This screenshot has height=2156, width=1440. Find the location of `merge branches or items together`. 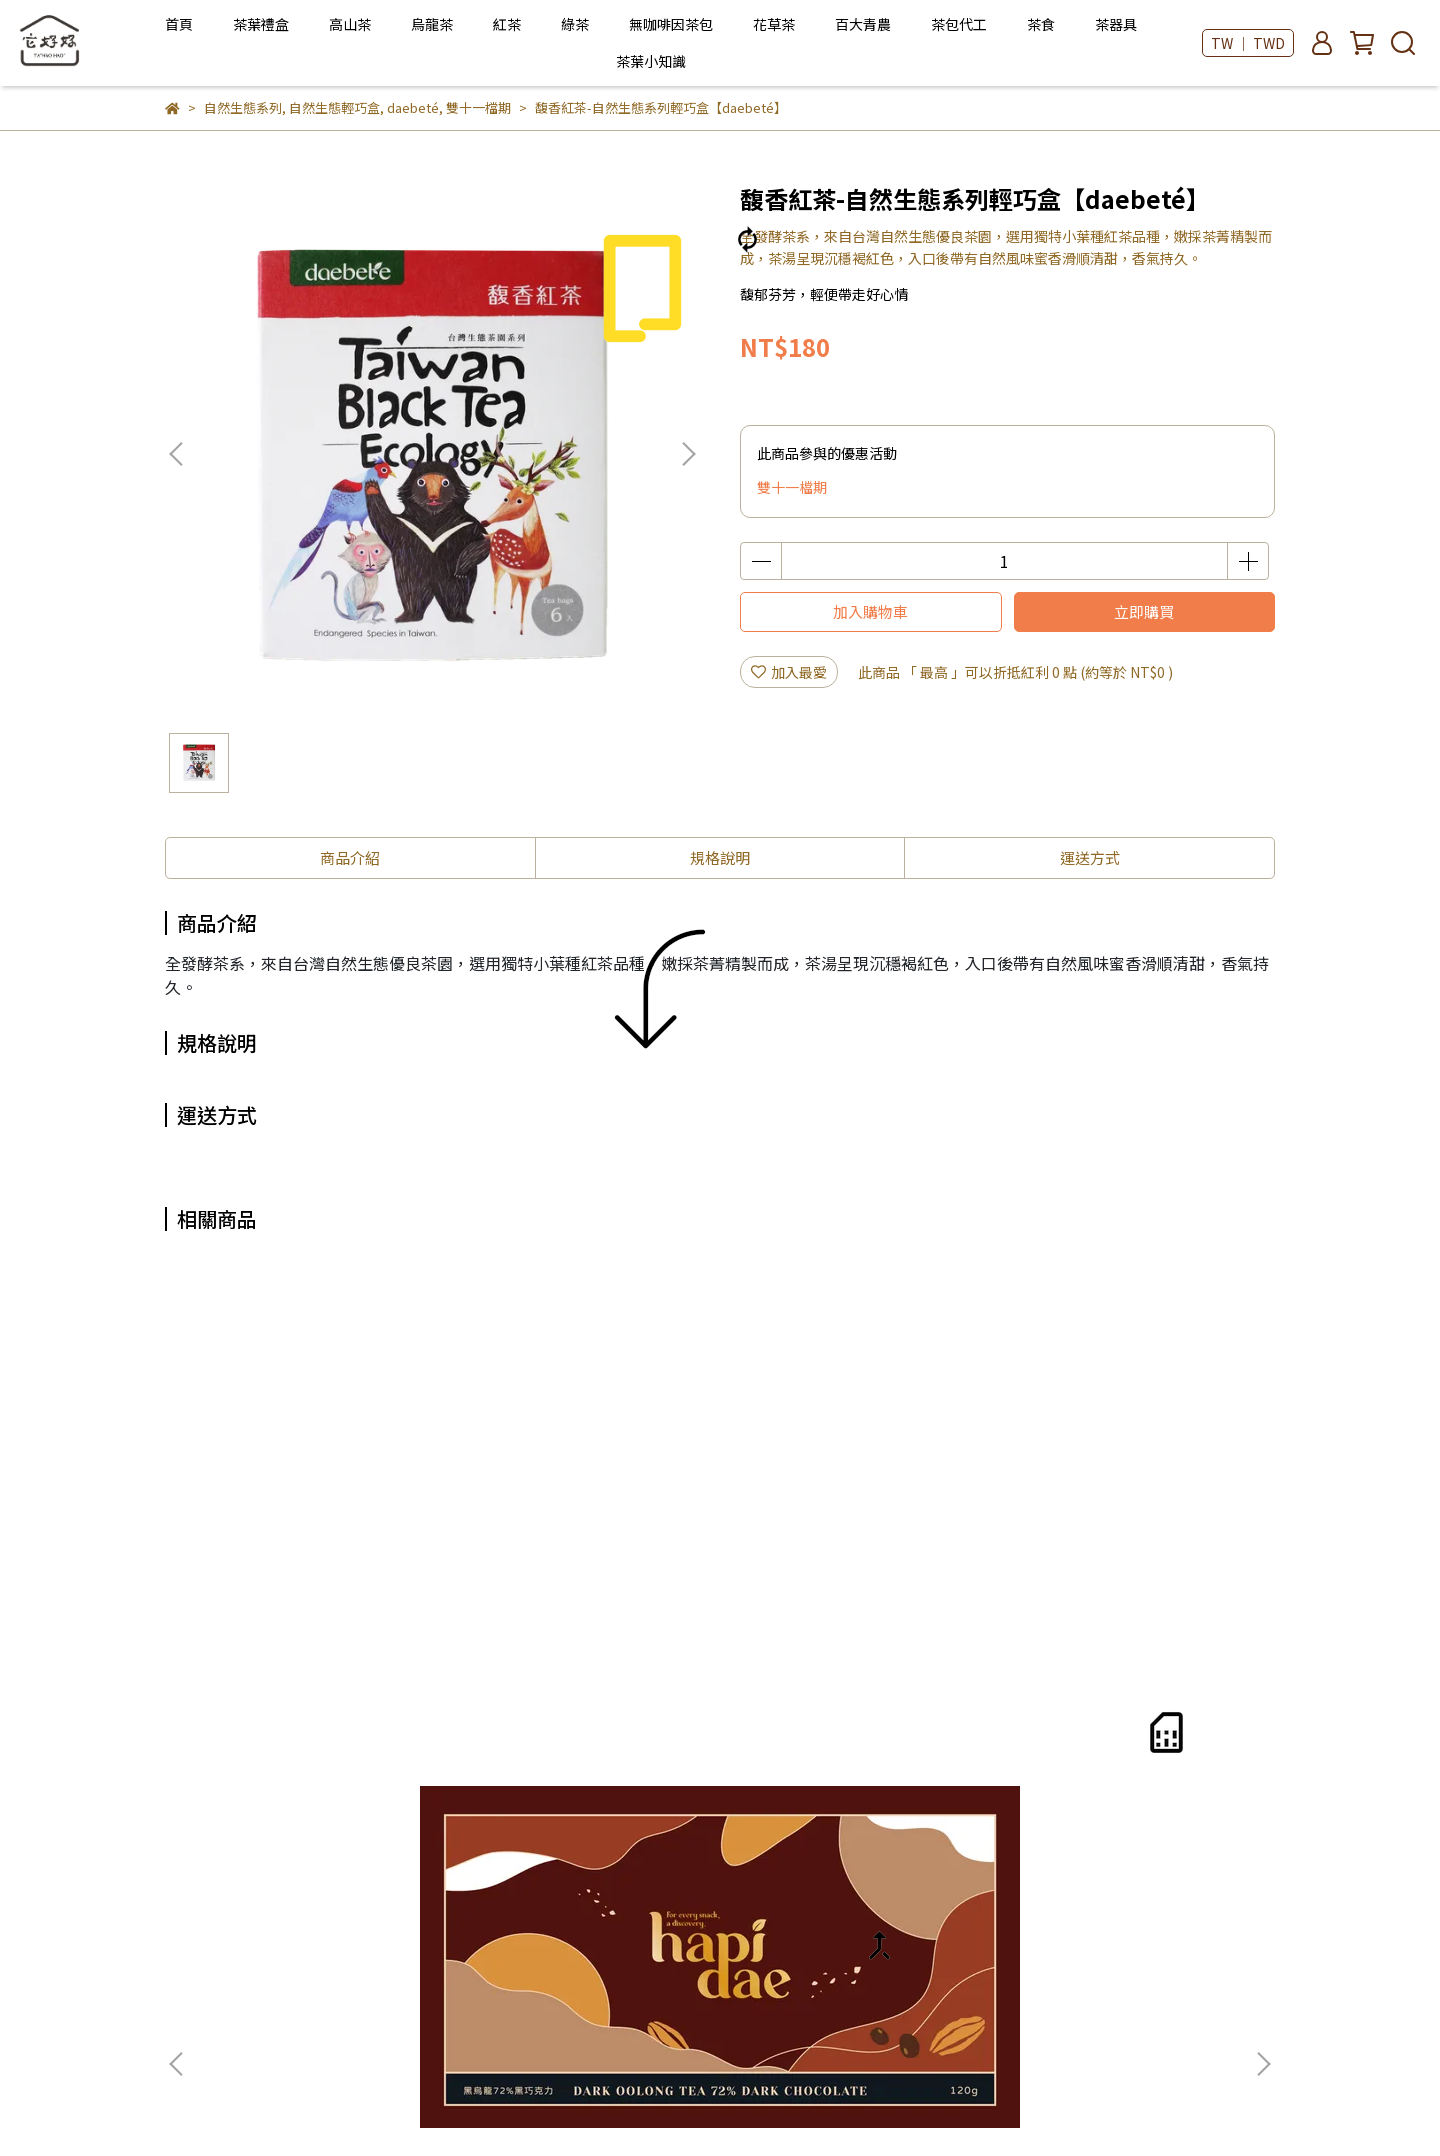

merge branches or items together is located at coordinates (879, 1945).